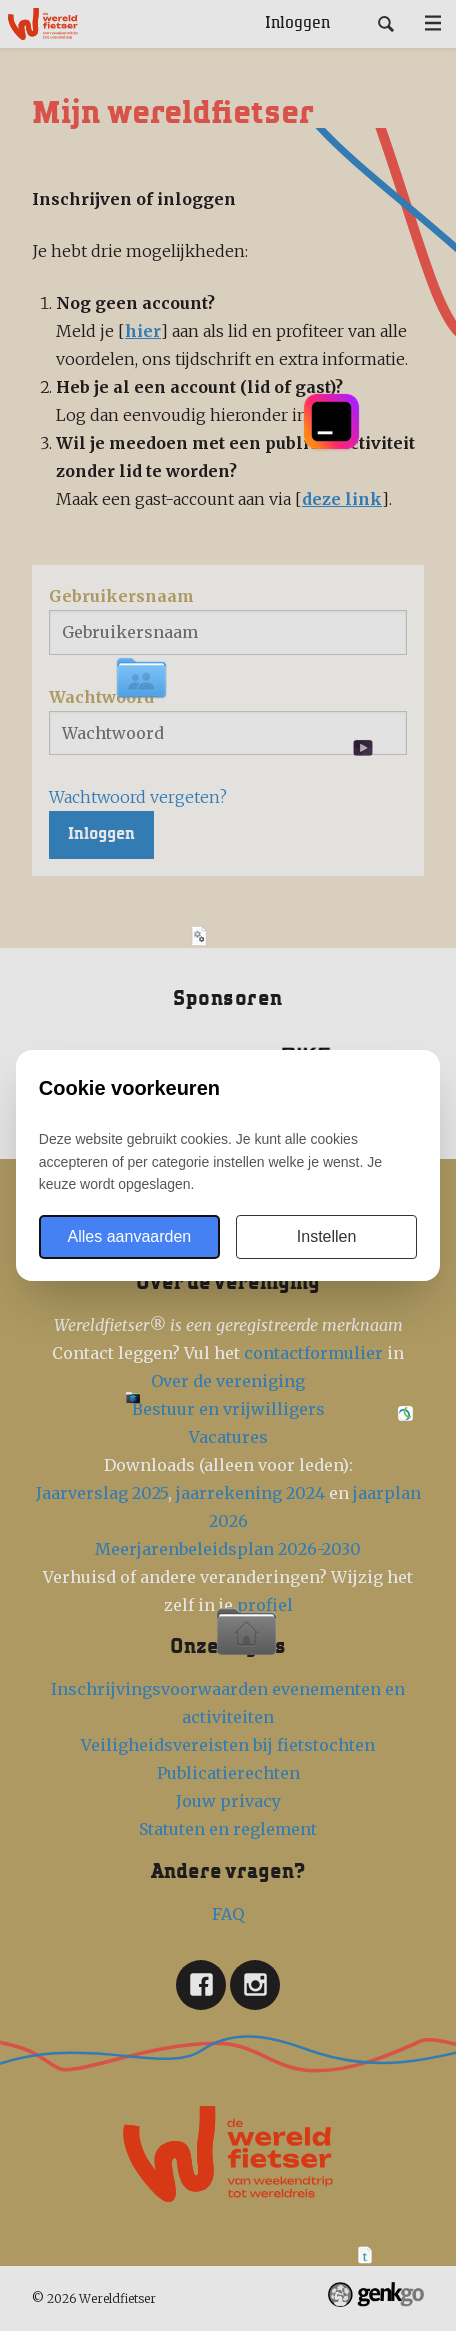 This screenshot has width=456, height=2331. Describe the element at coordinates (365, 2255) in the screenshot. I see `a typst document file` at that location.